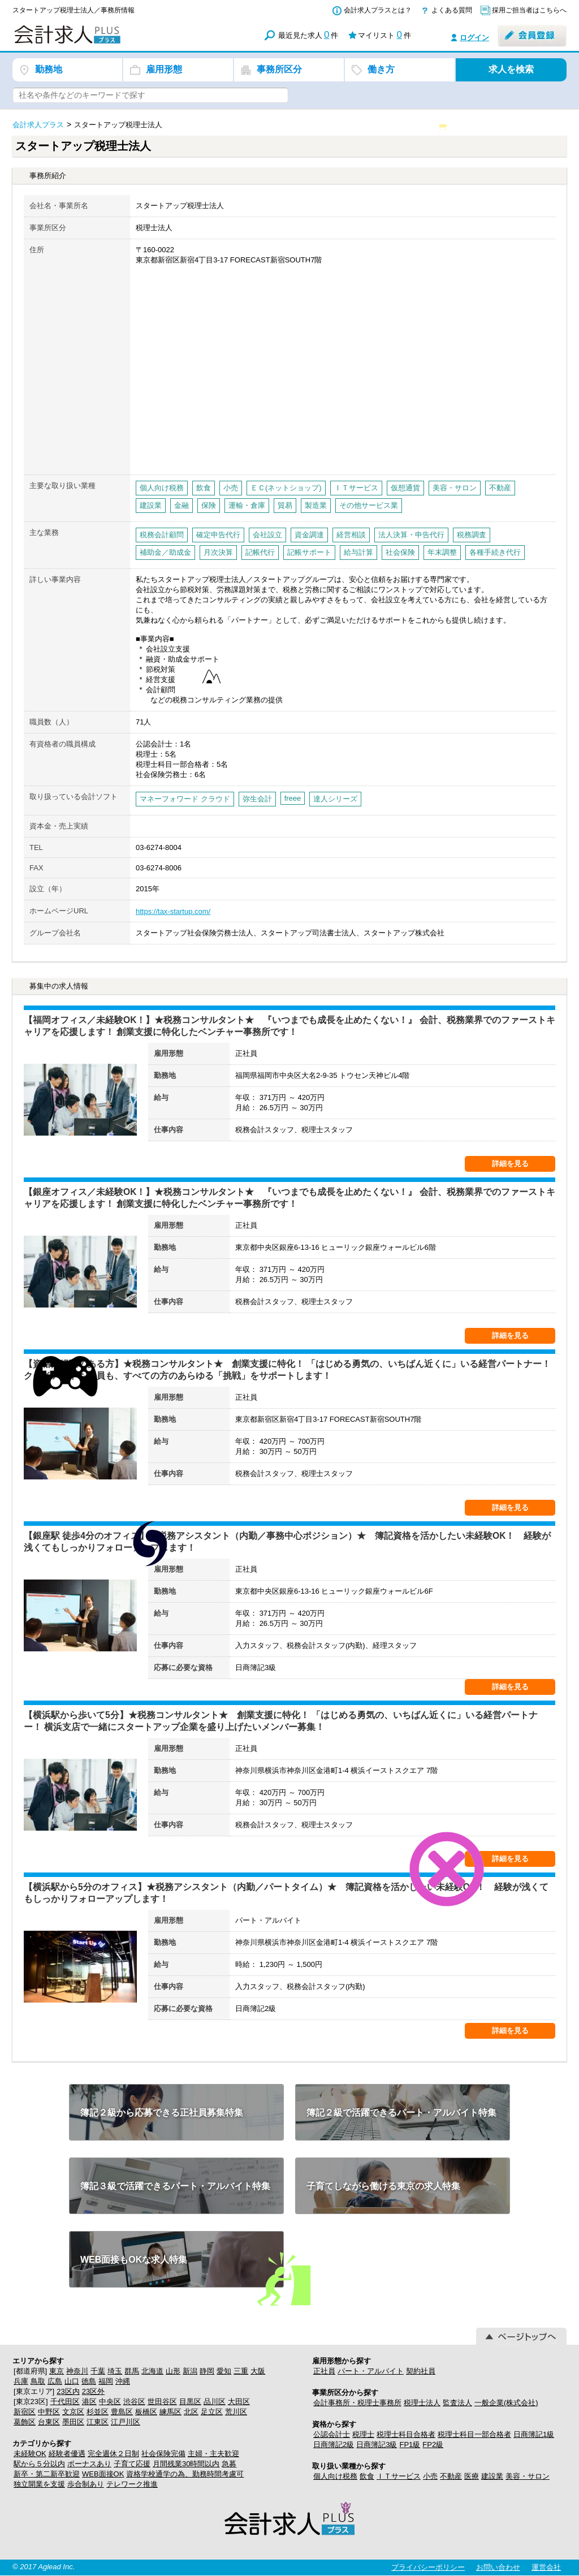 The image size is (579, 2576). What do you see at coordinates (150, 1543) in the screenshot?
I see `indicates a doubled or multiplied effect in gameplay` at bounding box center [150, 1543].